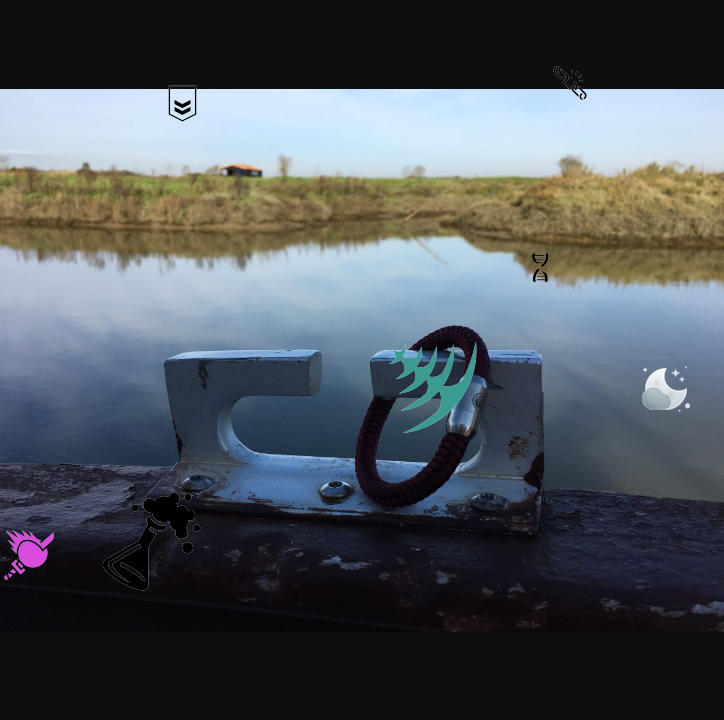 The image size is (724, 720). What do you see at coordinates (570, 83) in the screenshot?
I see `disconnect or unlink accounts` at bounding box center [570, 83].